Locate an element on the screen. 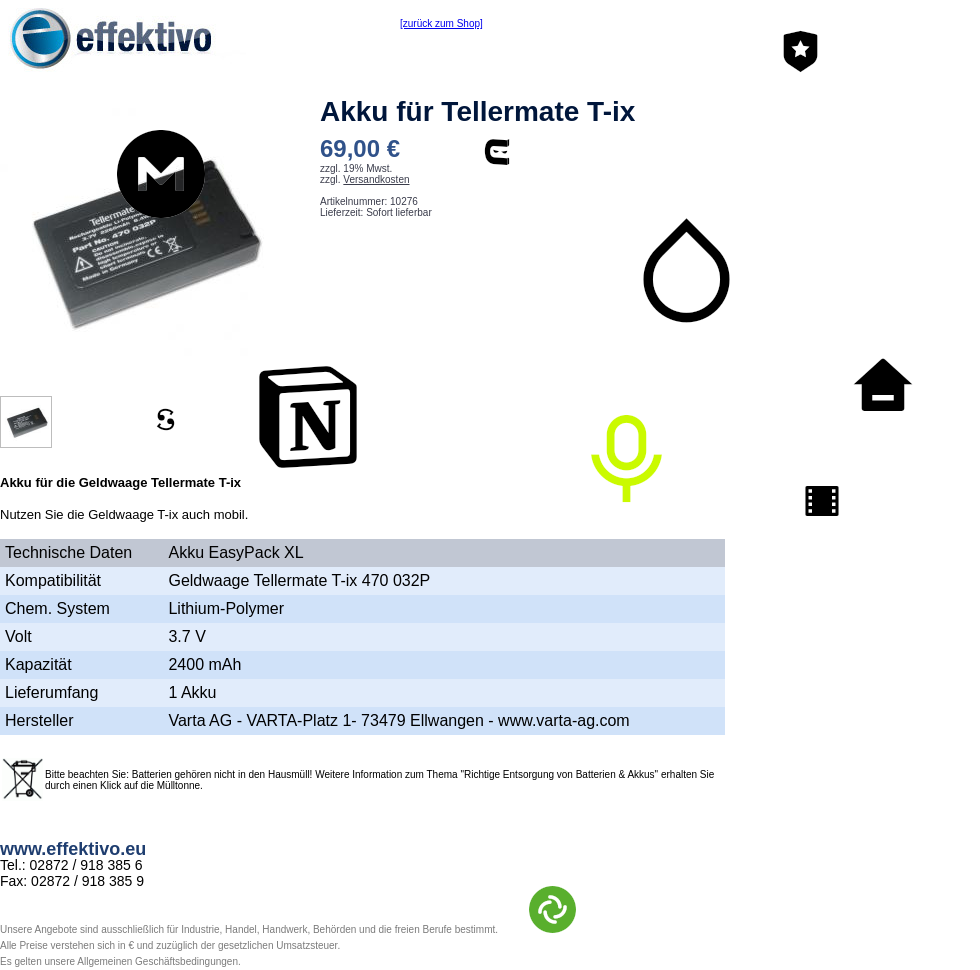 The image size is (980, 970). coding ninjas brand logo is located at coordinates (497, 152).